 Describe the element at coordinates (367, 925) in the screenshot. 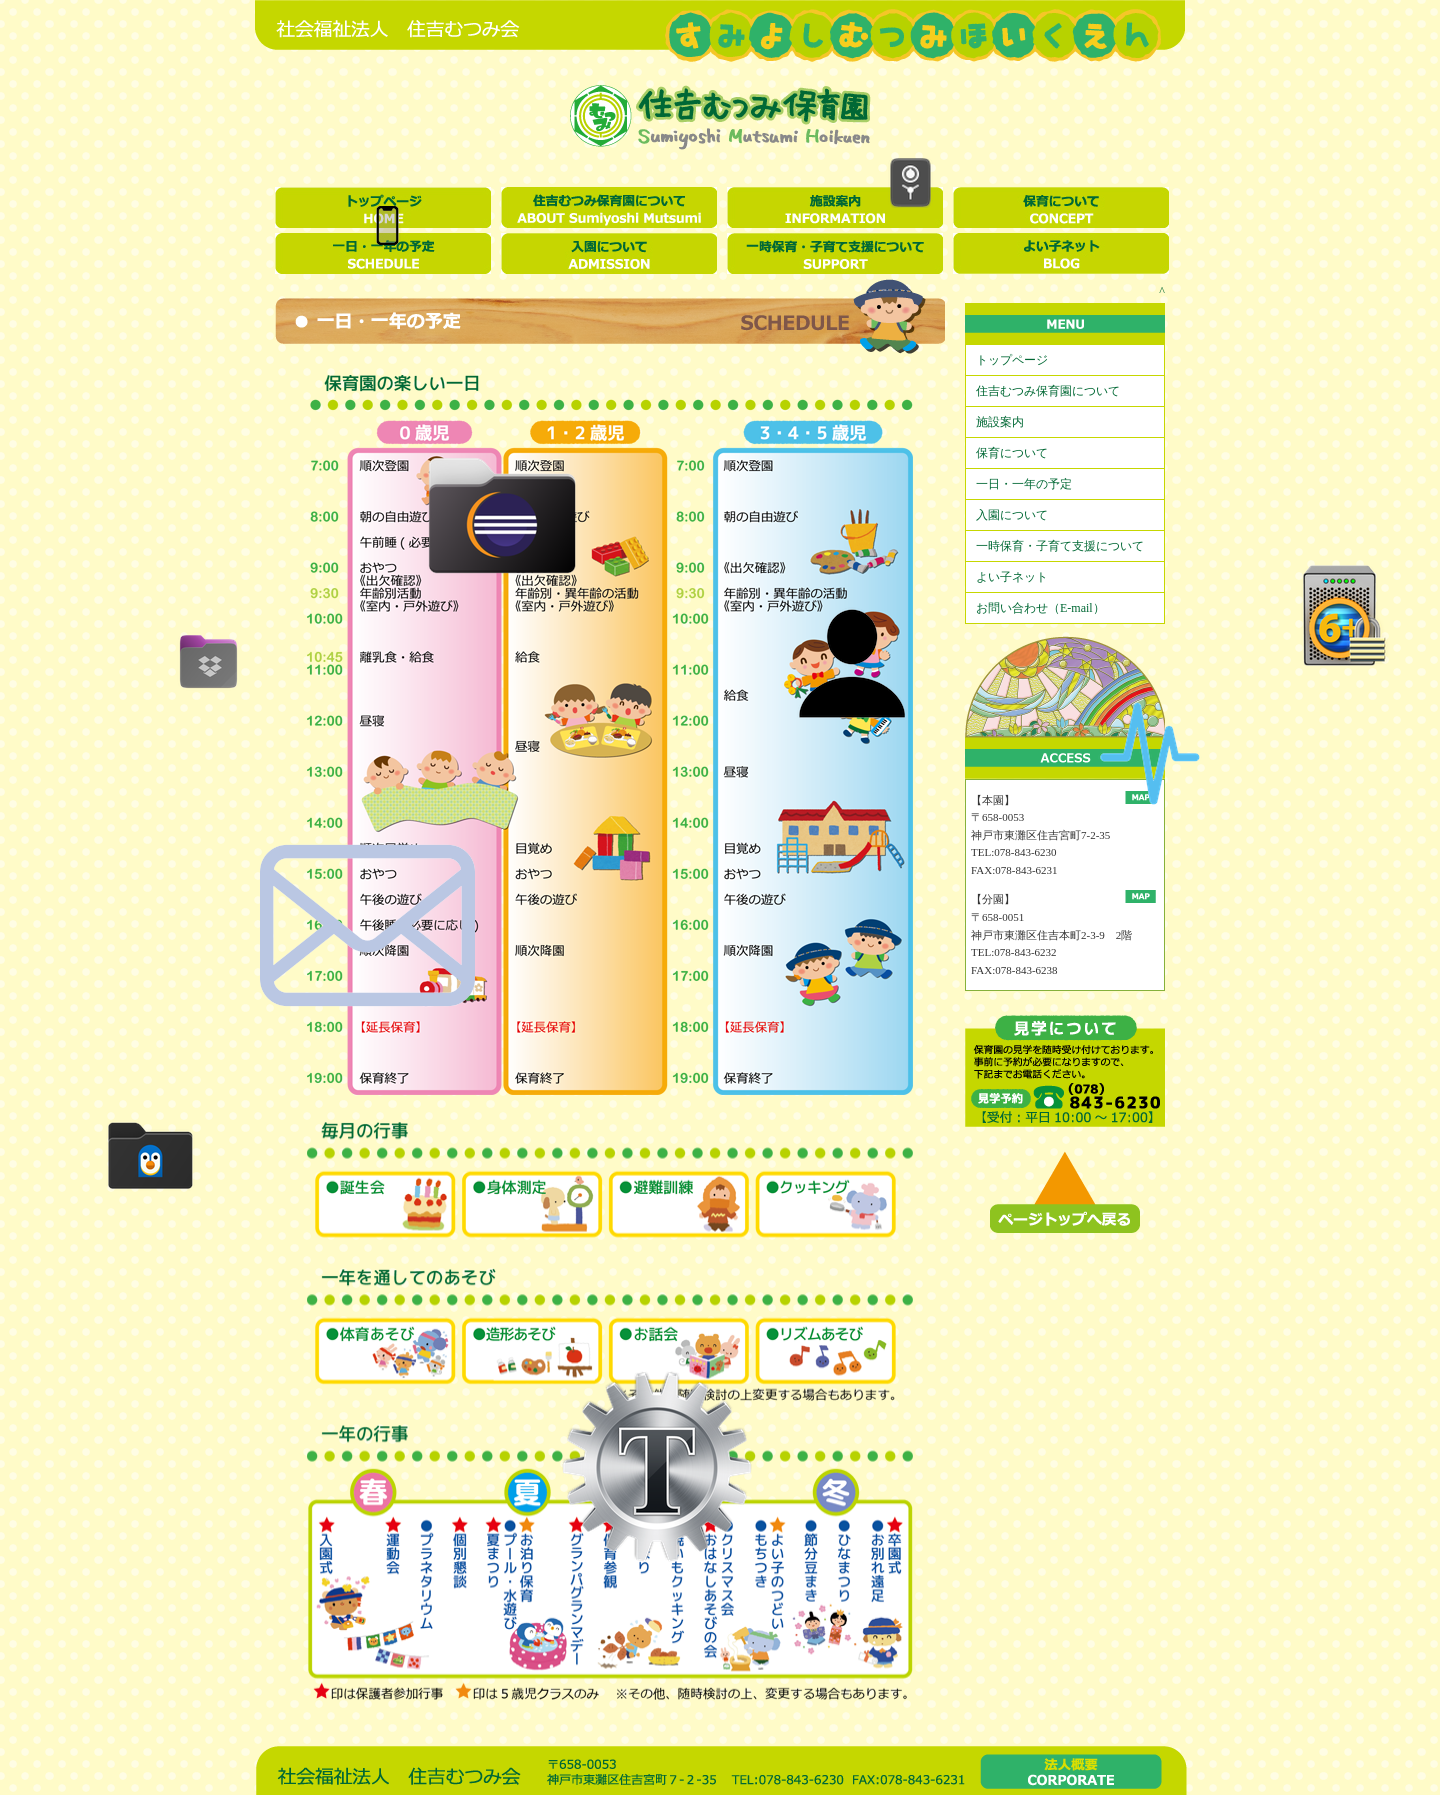

I see `open email application` at that location.